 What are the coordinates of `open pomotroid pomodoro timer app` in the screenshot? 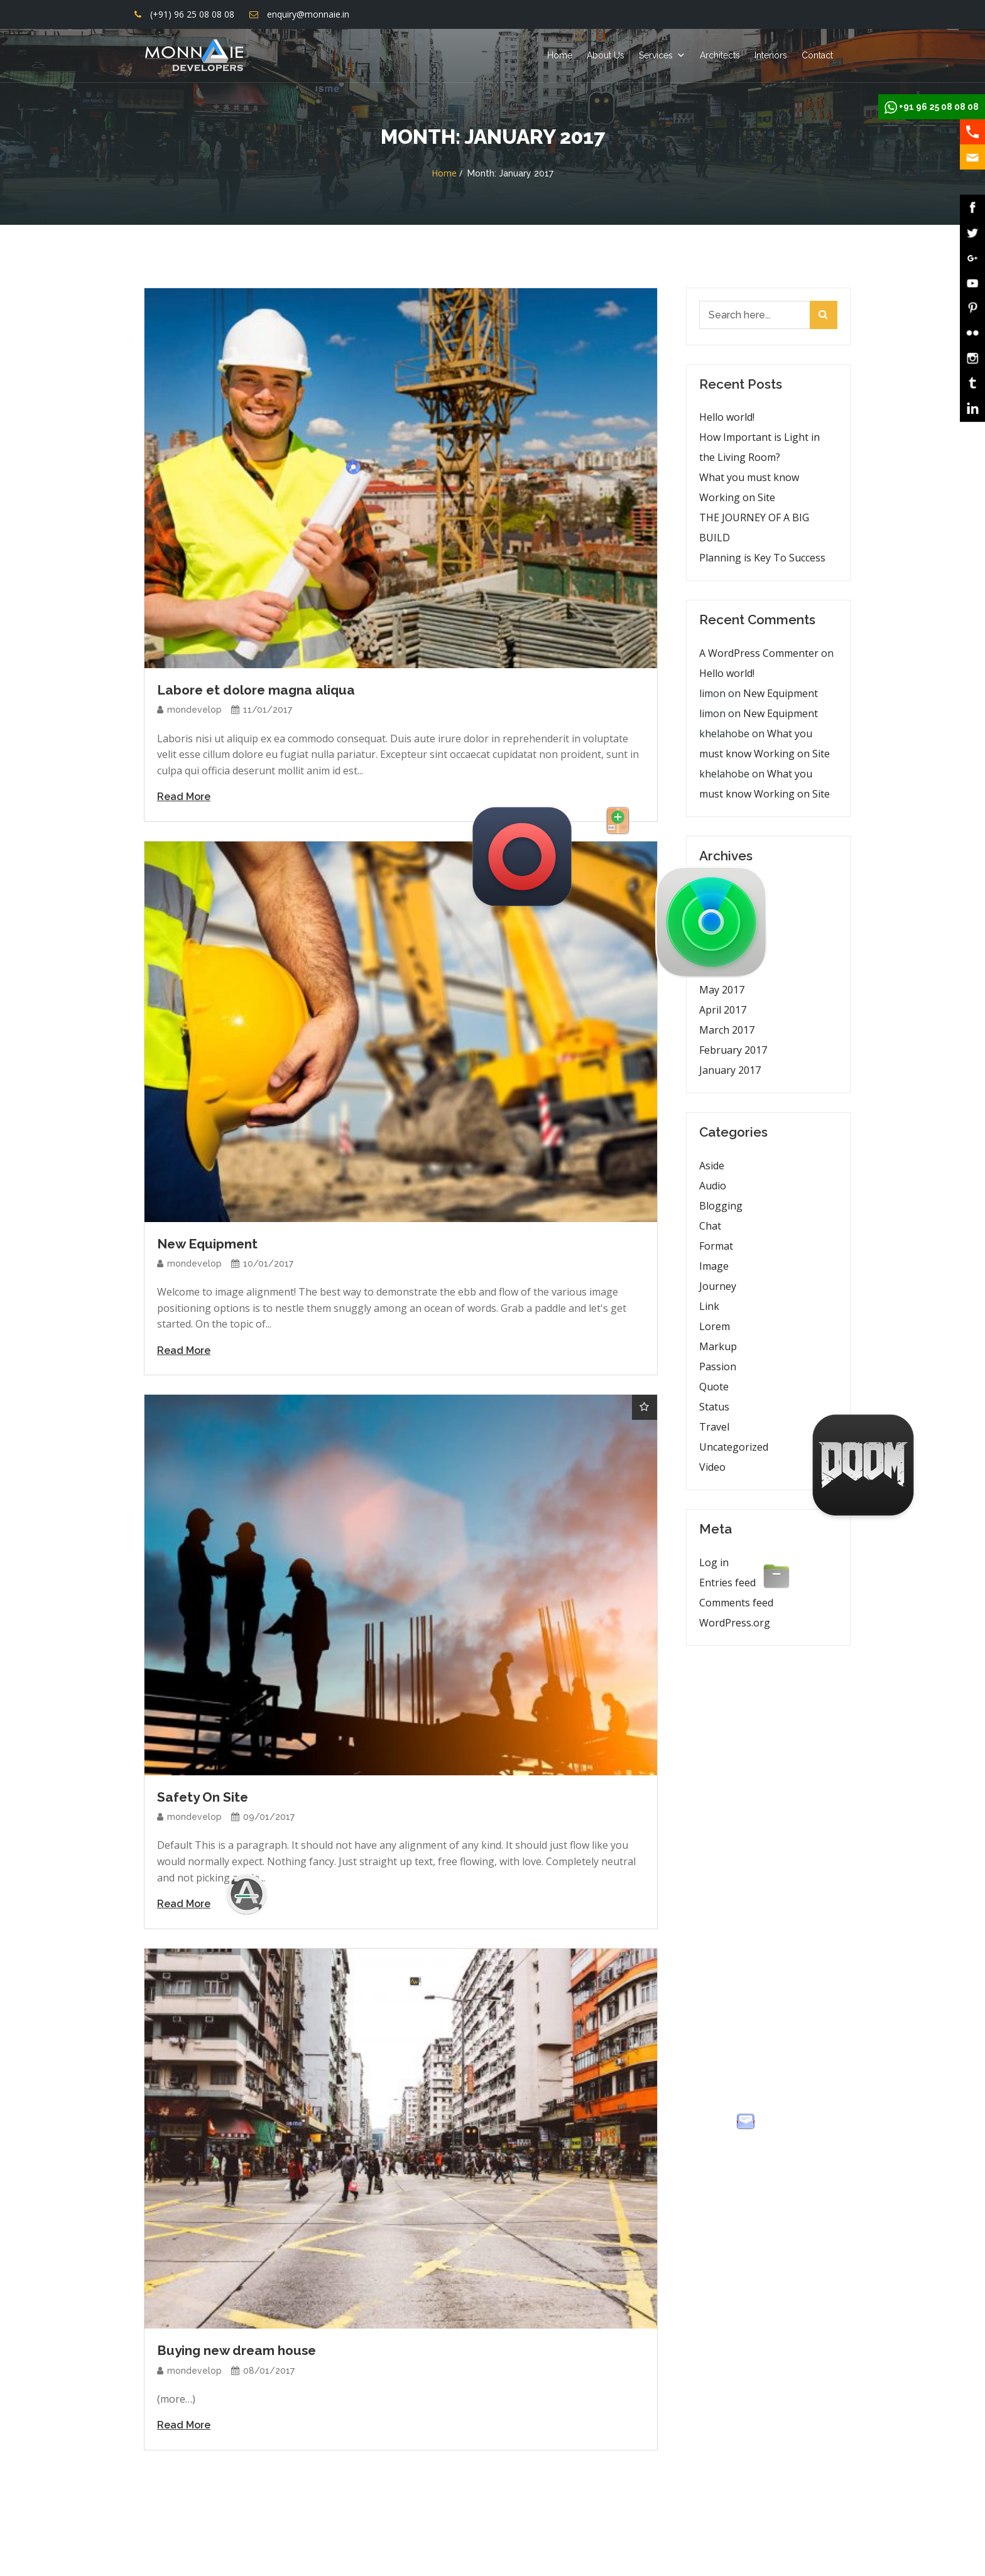 It's located at (522, 857).